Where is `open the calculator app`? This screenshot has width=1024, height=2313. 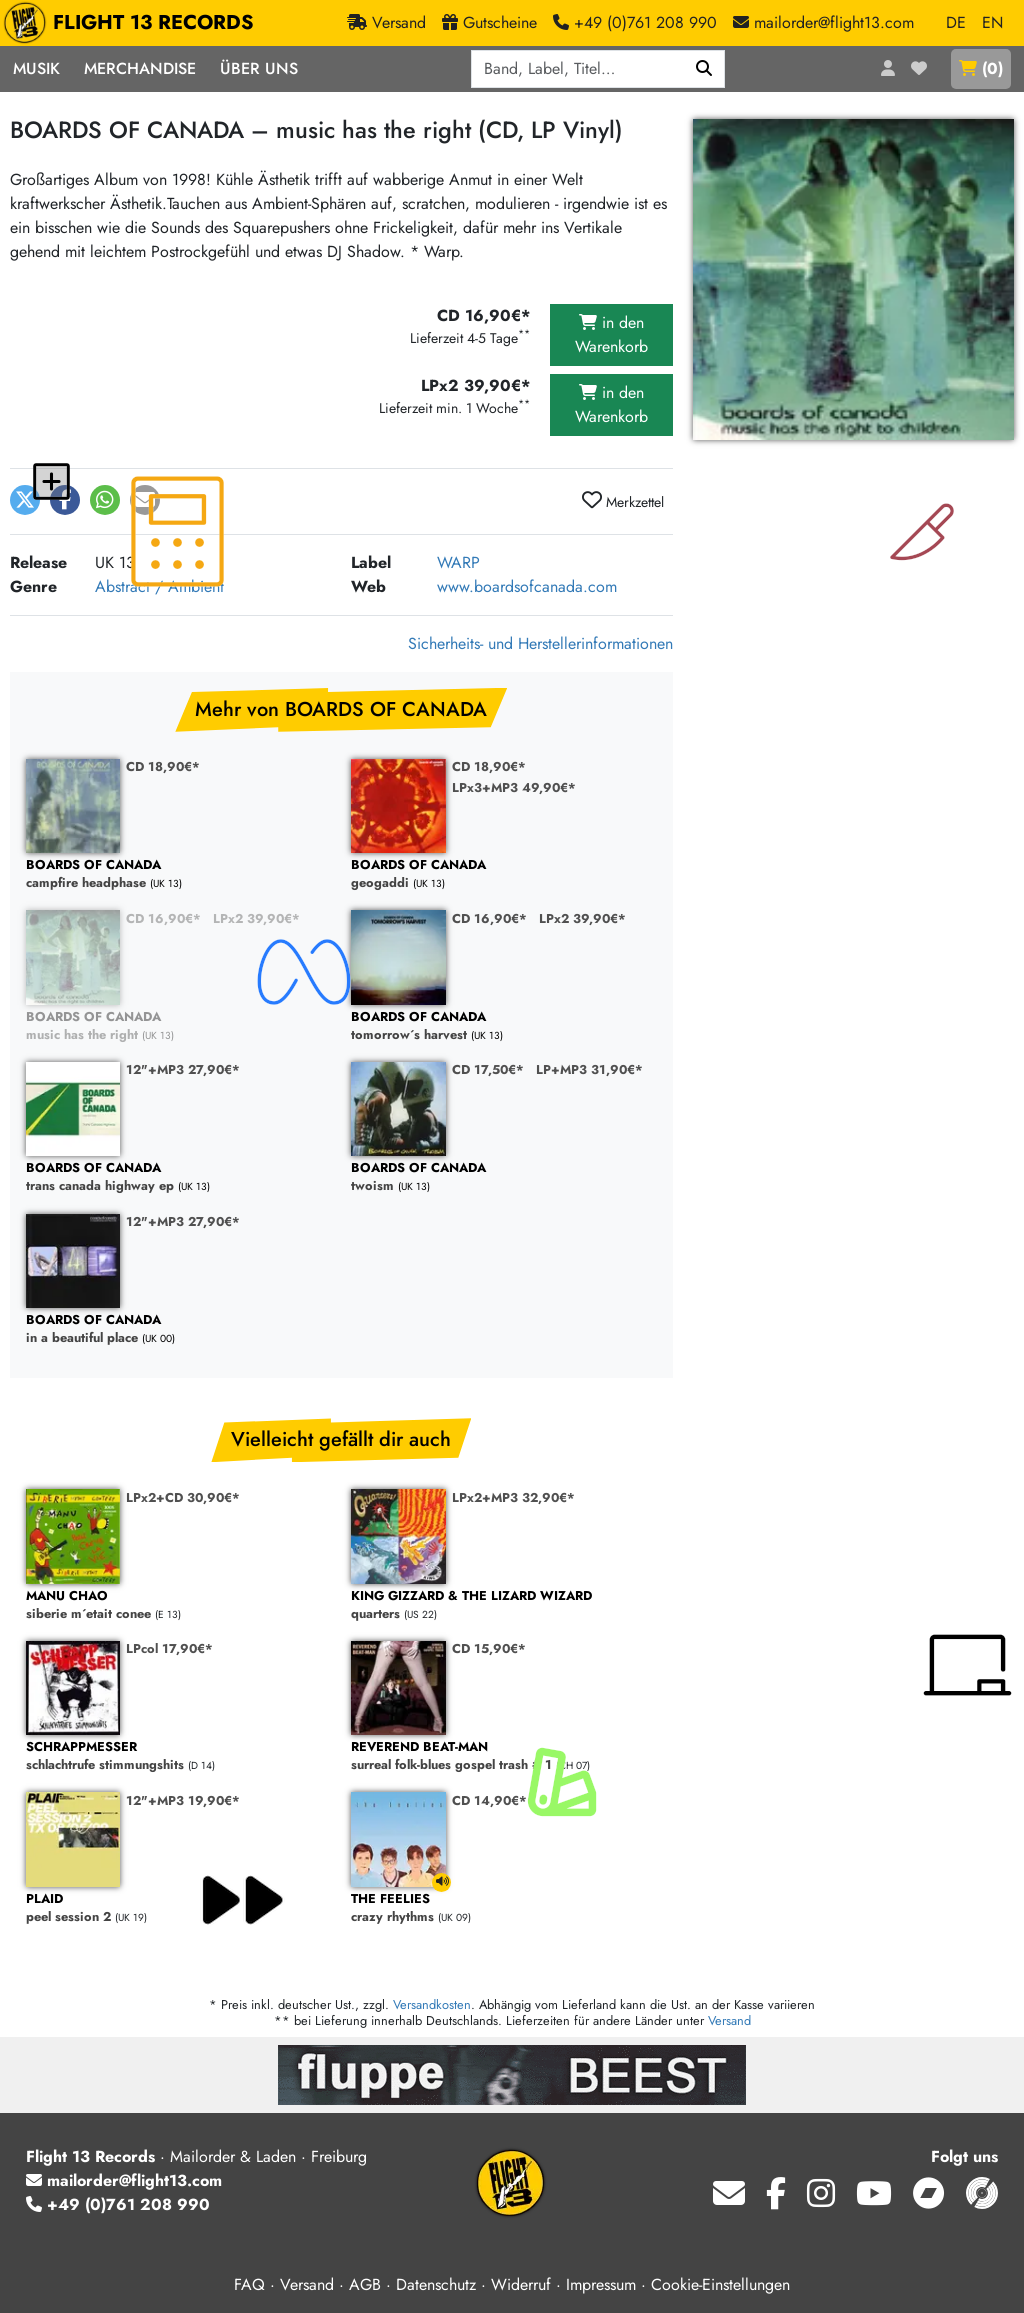 open the calculator app is located at coordinates (177, 531).